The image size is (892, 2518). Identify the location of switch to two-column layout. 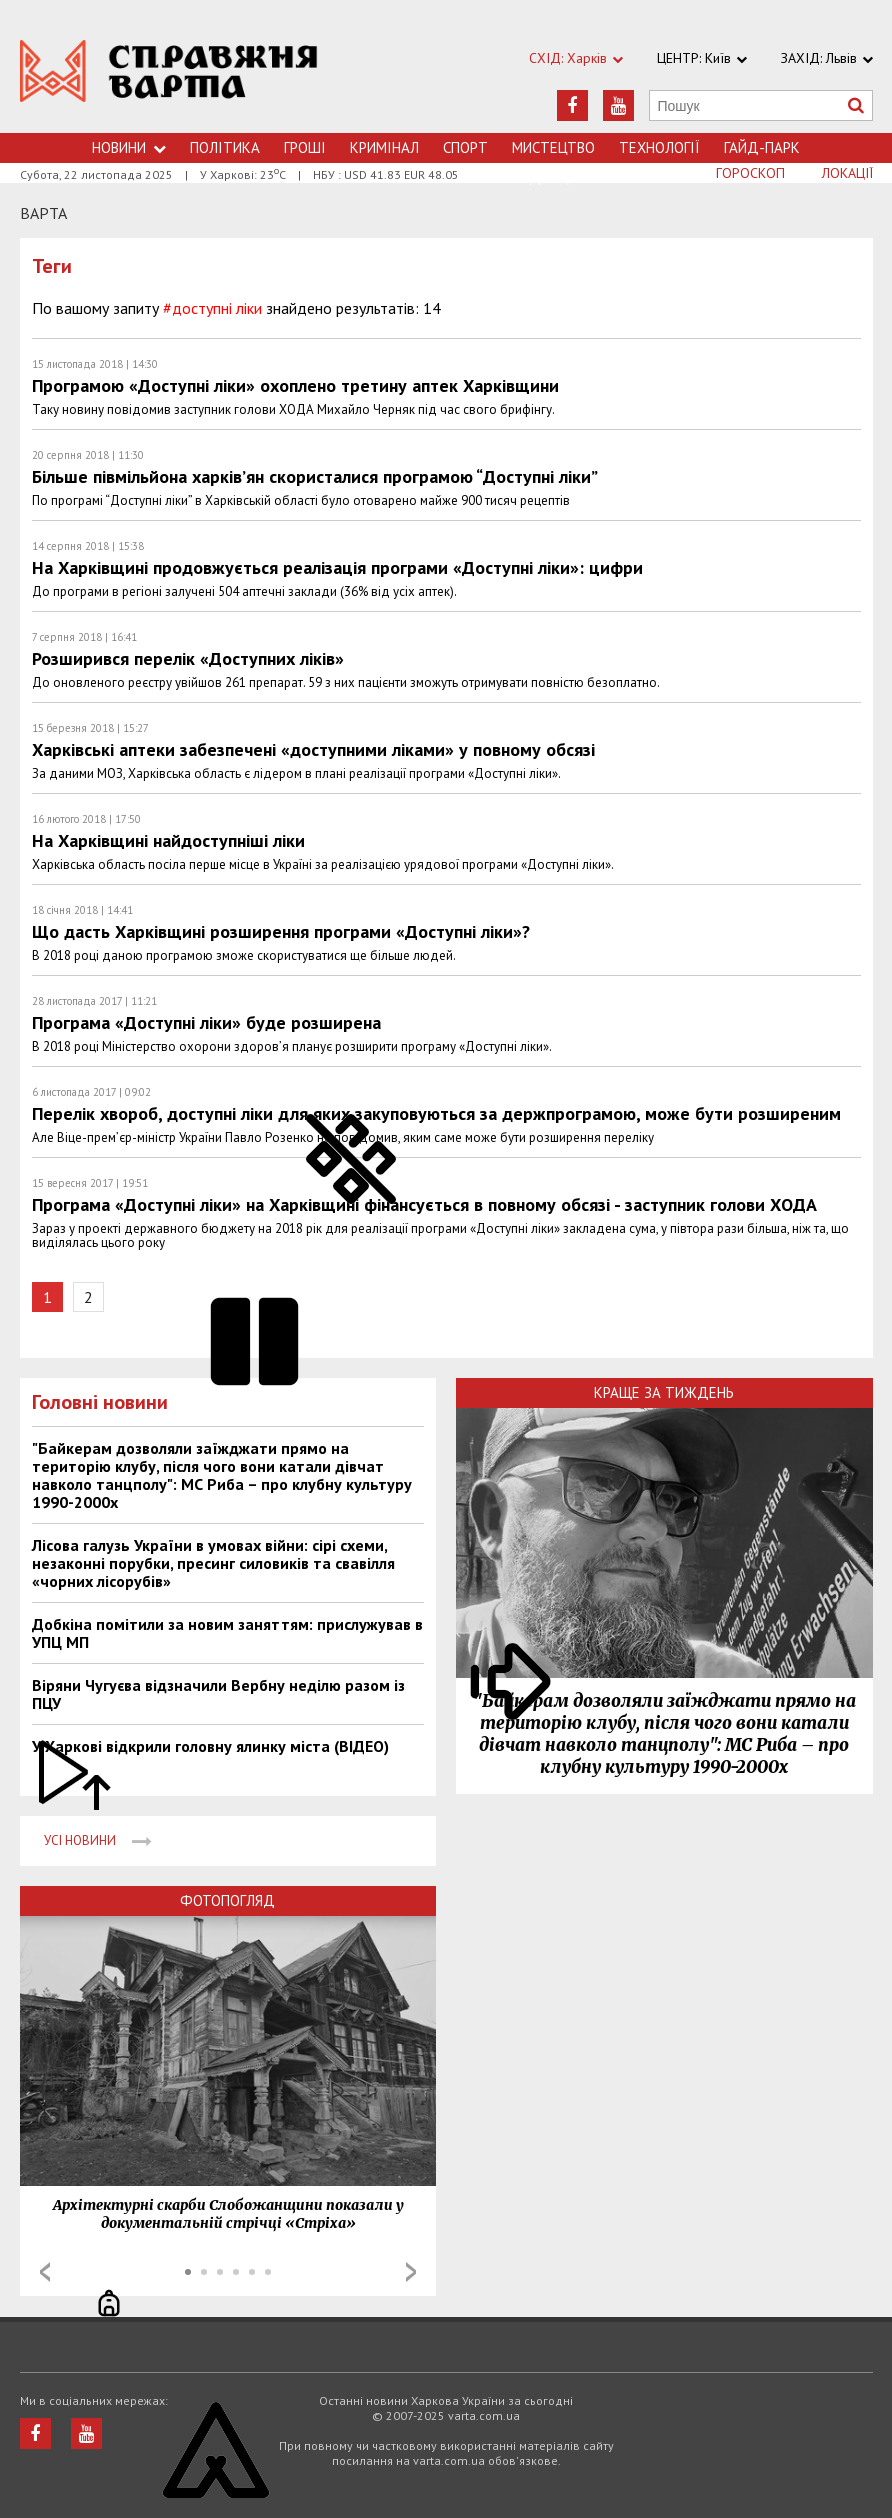
(254, 1341).